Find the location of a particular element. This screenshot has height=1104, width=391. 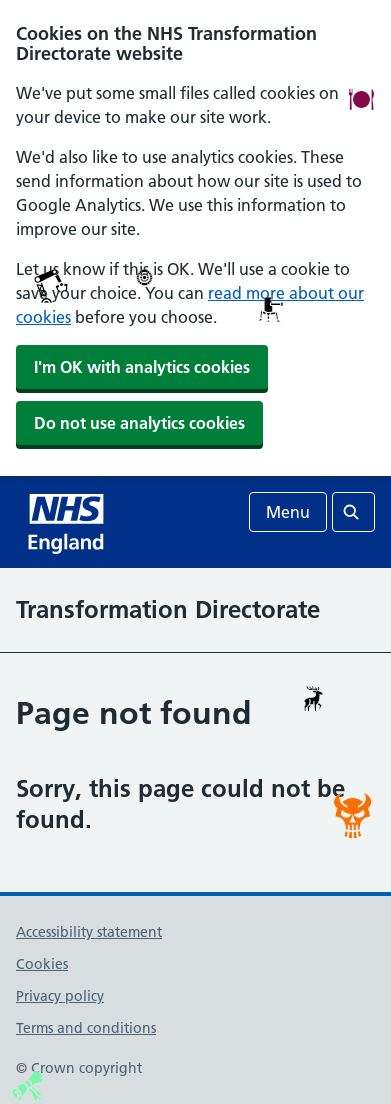

wildlife or nature category indicator is located at coordinates (313, 698).